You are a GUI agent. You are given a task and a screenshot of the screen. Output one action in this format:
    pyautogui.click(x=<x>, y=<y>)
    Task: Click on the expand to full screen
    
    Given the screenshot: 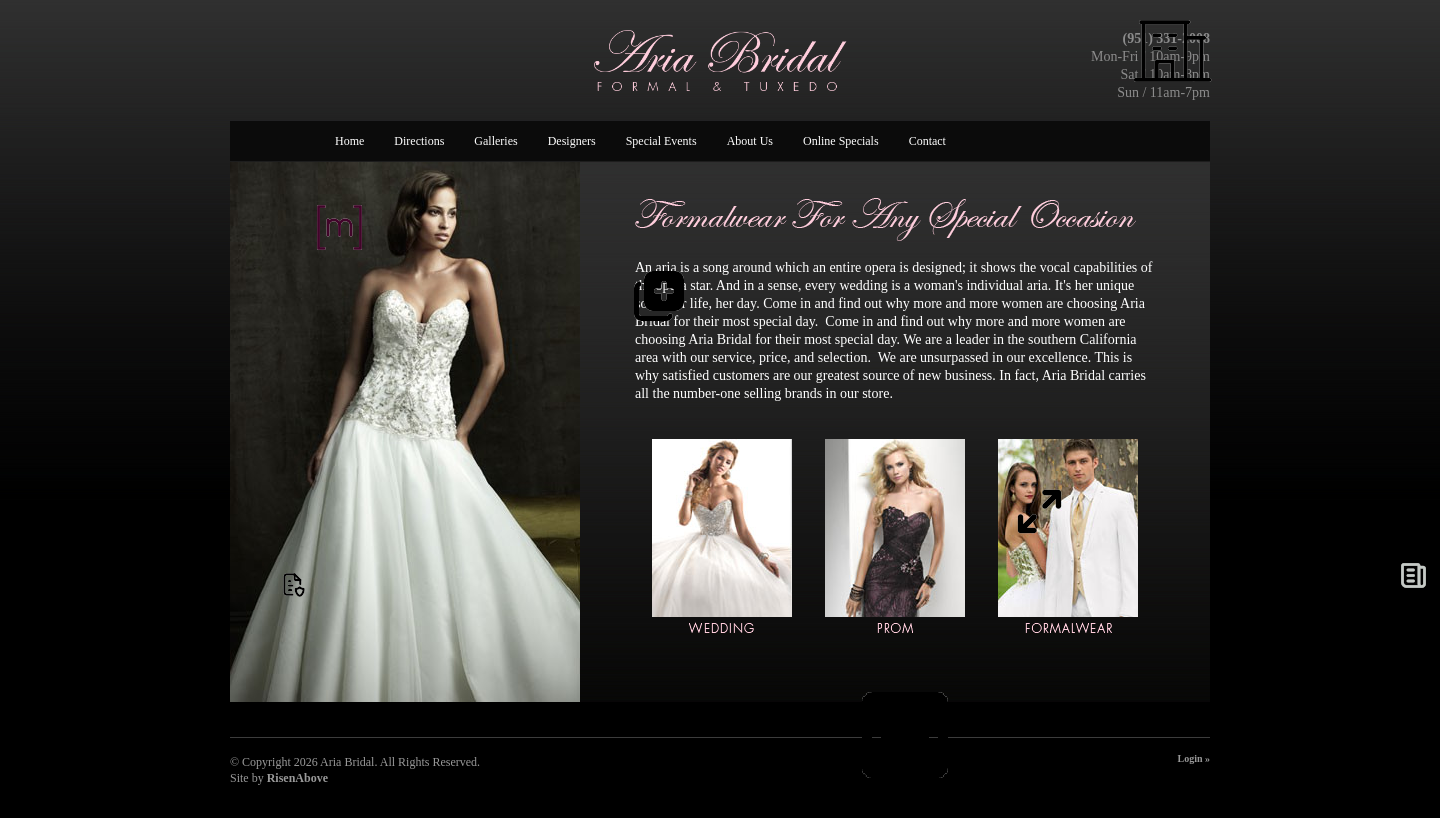 What is the action you would take?
    pyautogui.click(x=1039, y=511)
    